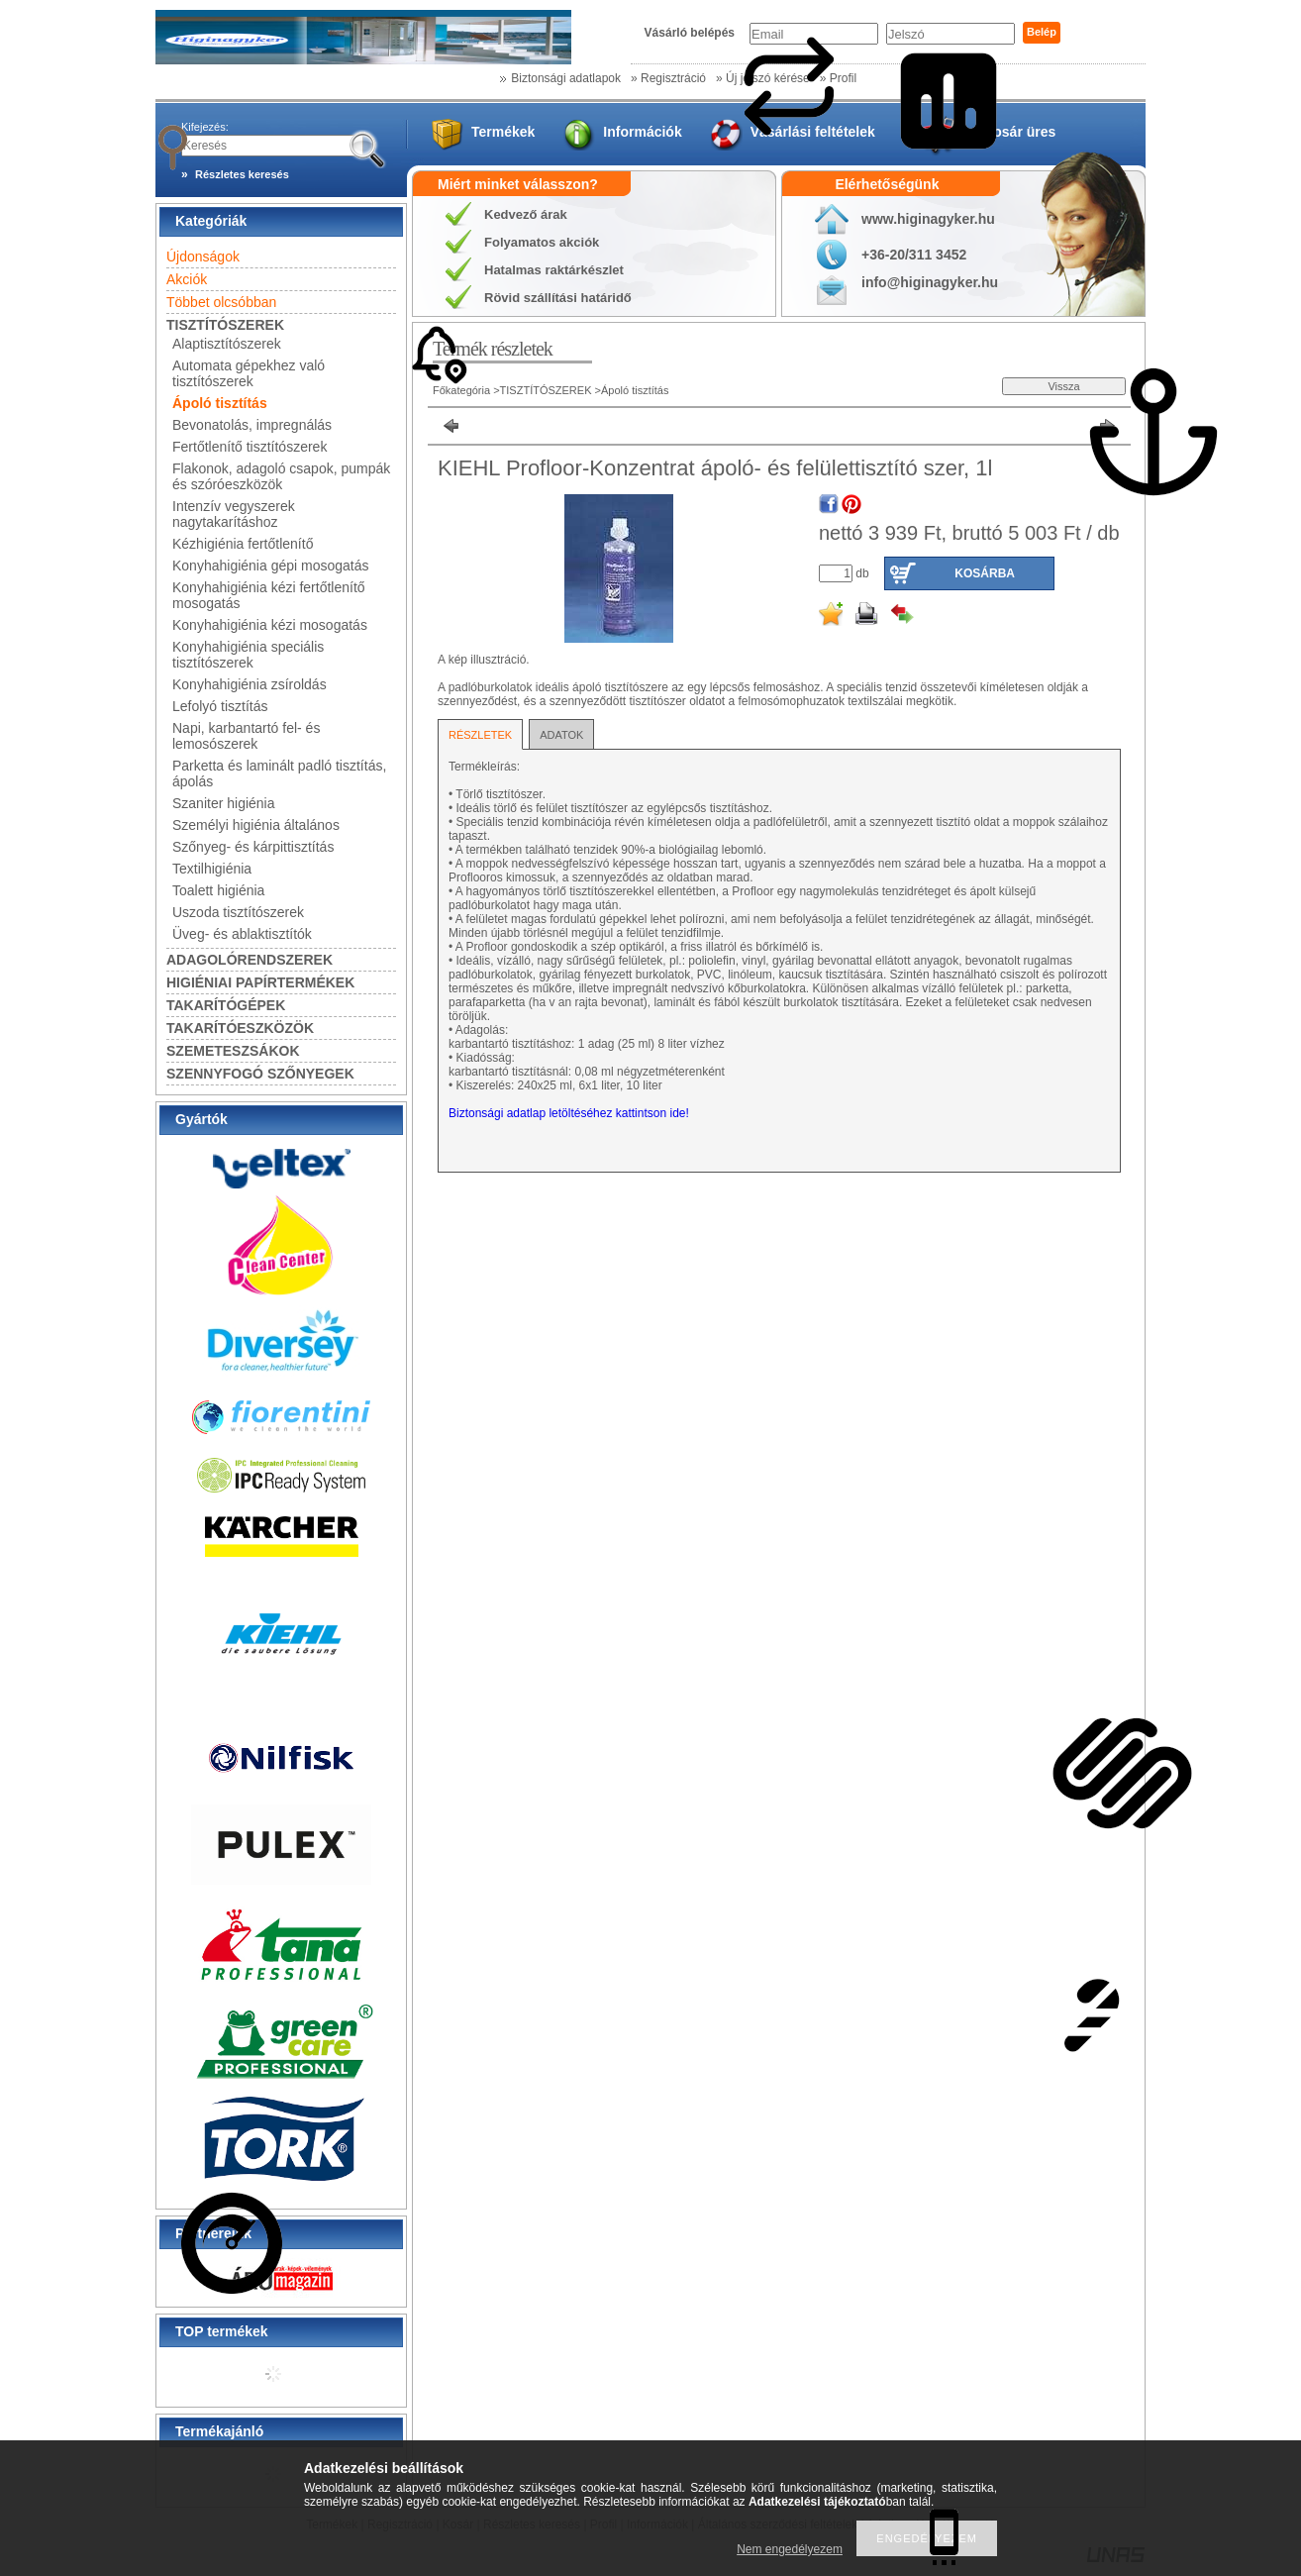 This screenshot has width=1301, height=2576. I want to click on indicates holiday or seasonal content, so click(1089, 2016).